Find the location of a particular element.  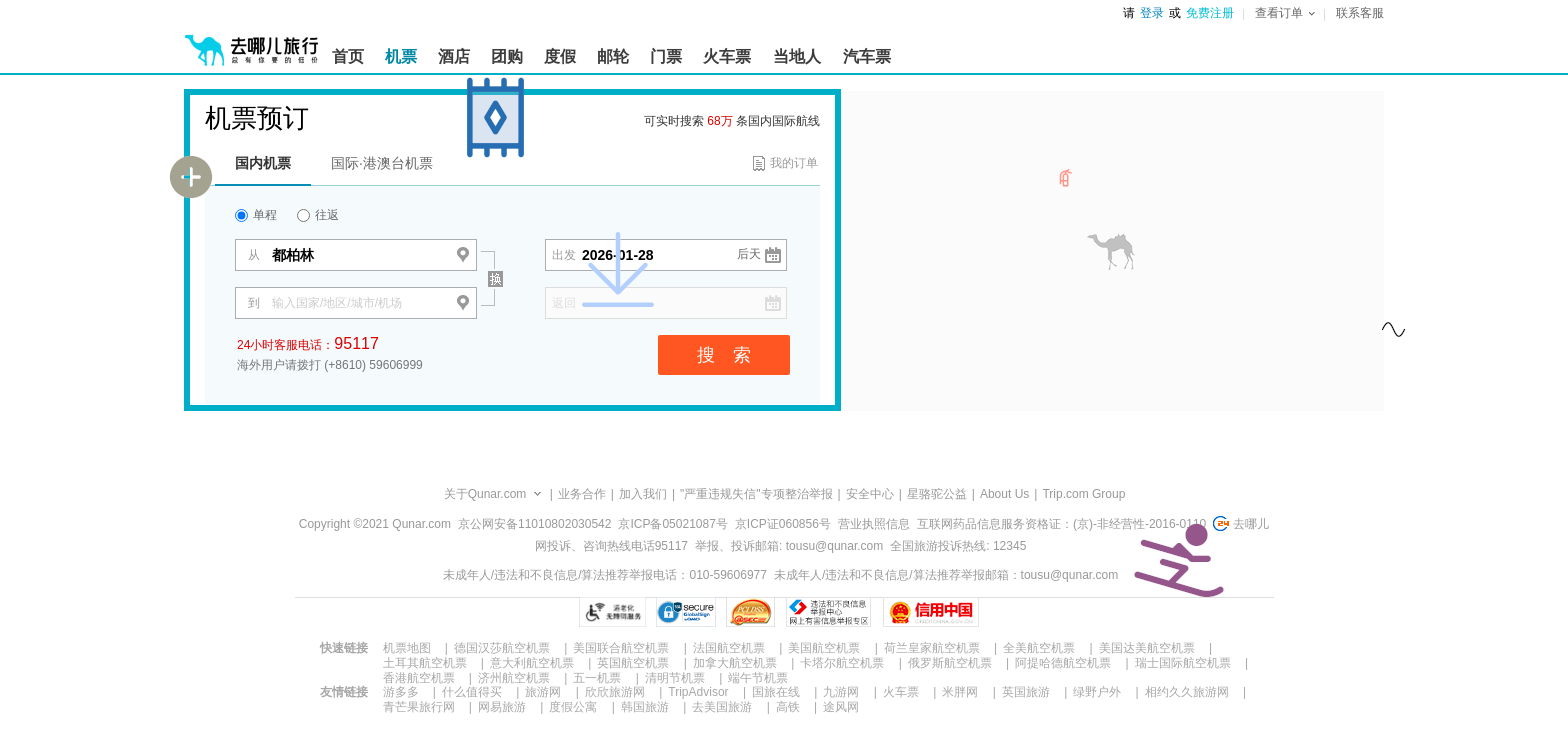

browse rugs or floor decor in a home furnishing app is located at coordinates (495, 117).